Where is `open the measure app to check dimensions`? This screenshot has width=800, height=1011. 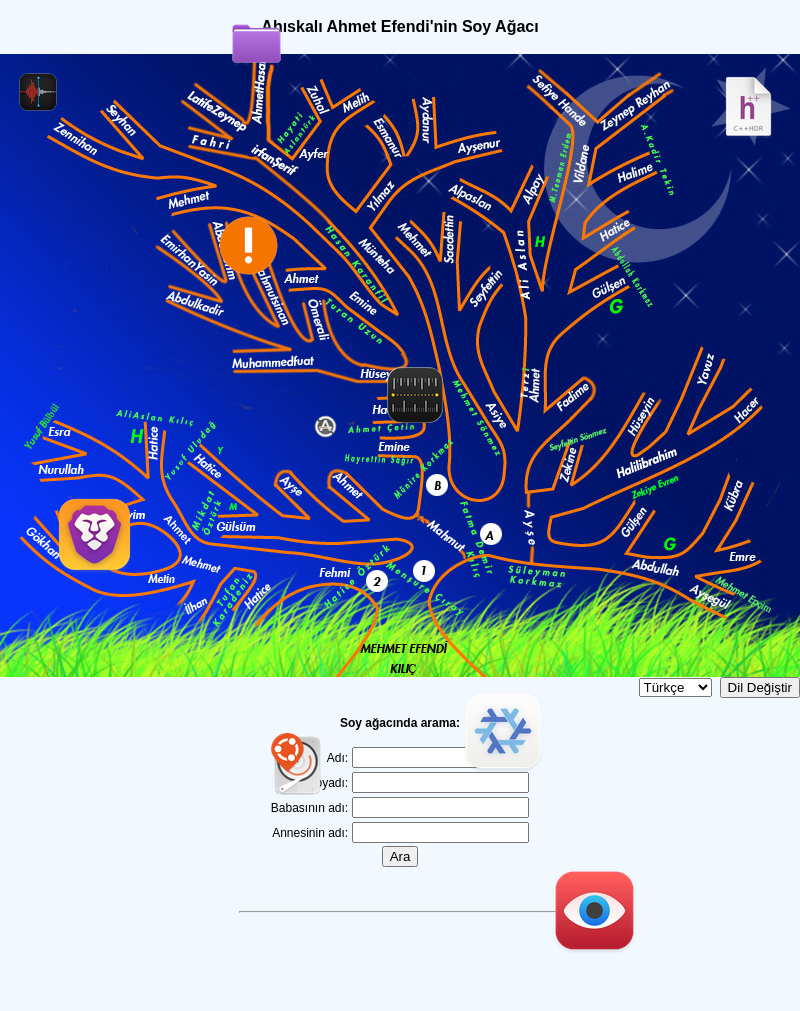 open the measure app to check dimensions is located at coordinates (415, 395).